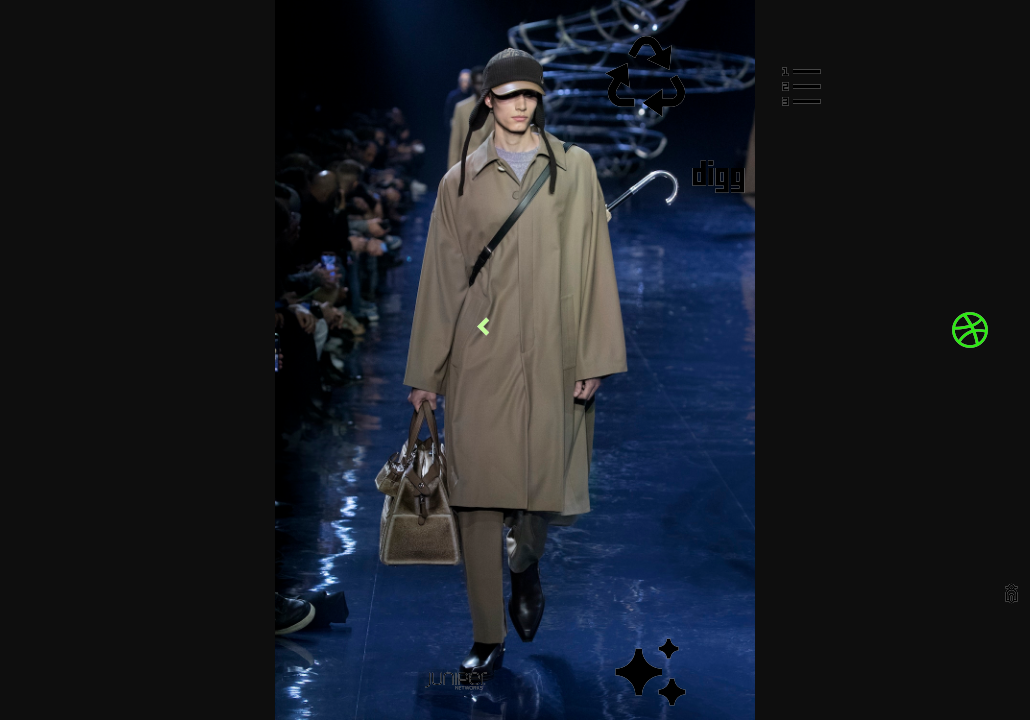 The width and height of the screenshot is (1030, 720). What do you see at coordinates (646, 74) in the screenshot?
I see `indicates recyclable or eco-friendly content` at bounding box center [646, 74].